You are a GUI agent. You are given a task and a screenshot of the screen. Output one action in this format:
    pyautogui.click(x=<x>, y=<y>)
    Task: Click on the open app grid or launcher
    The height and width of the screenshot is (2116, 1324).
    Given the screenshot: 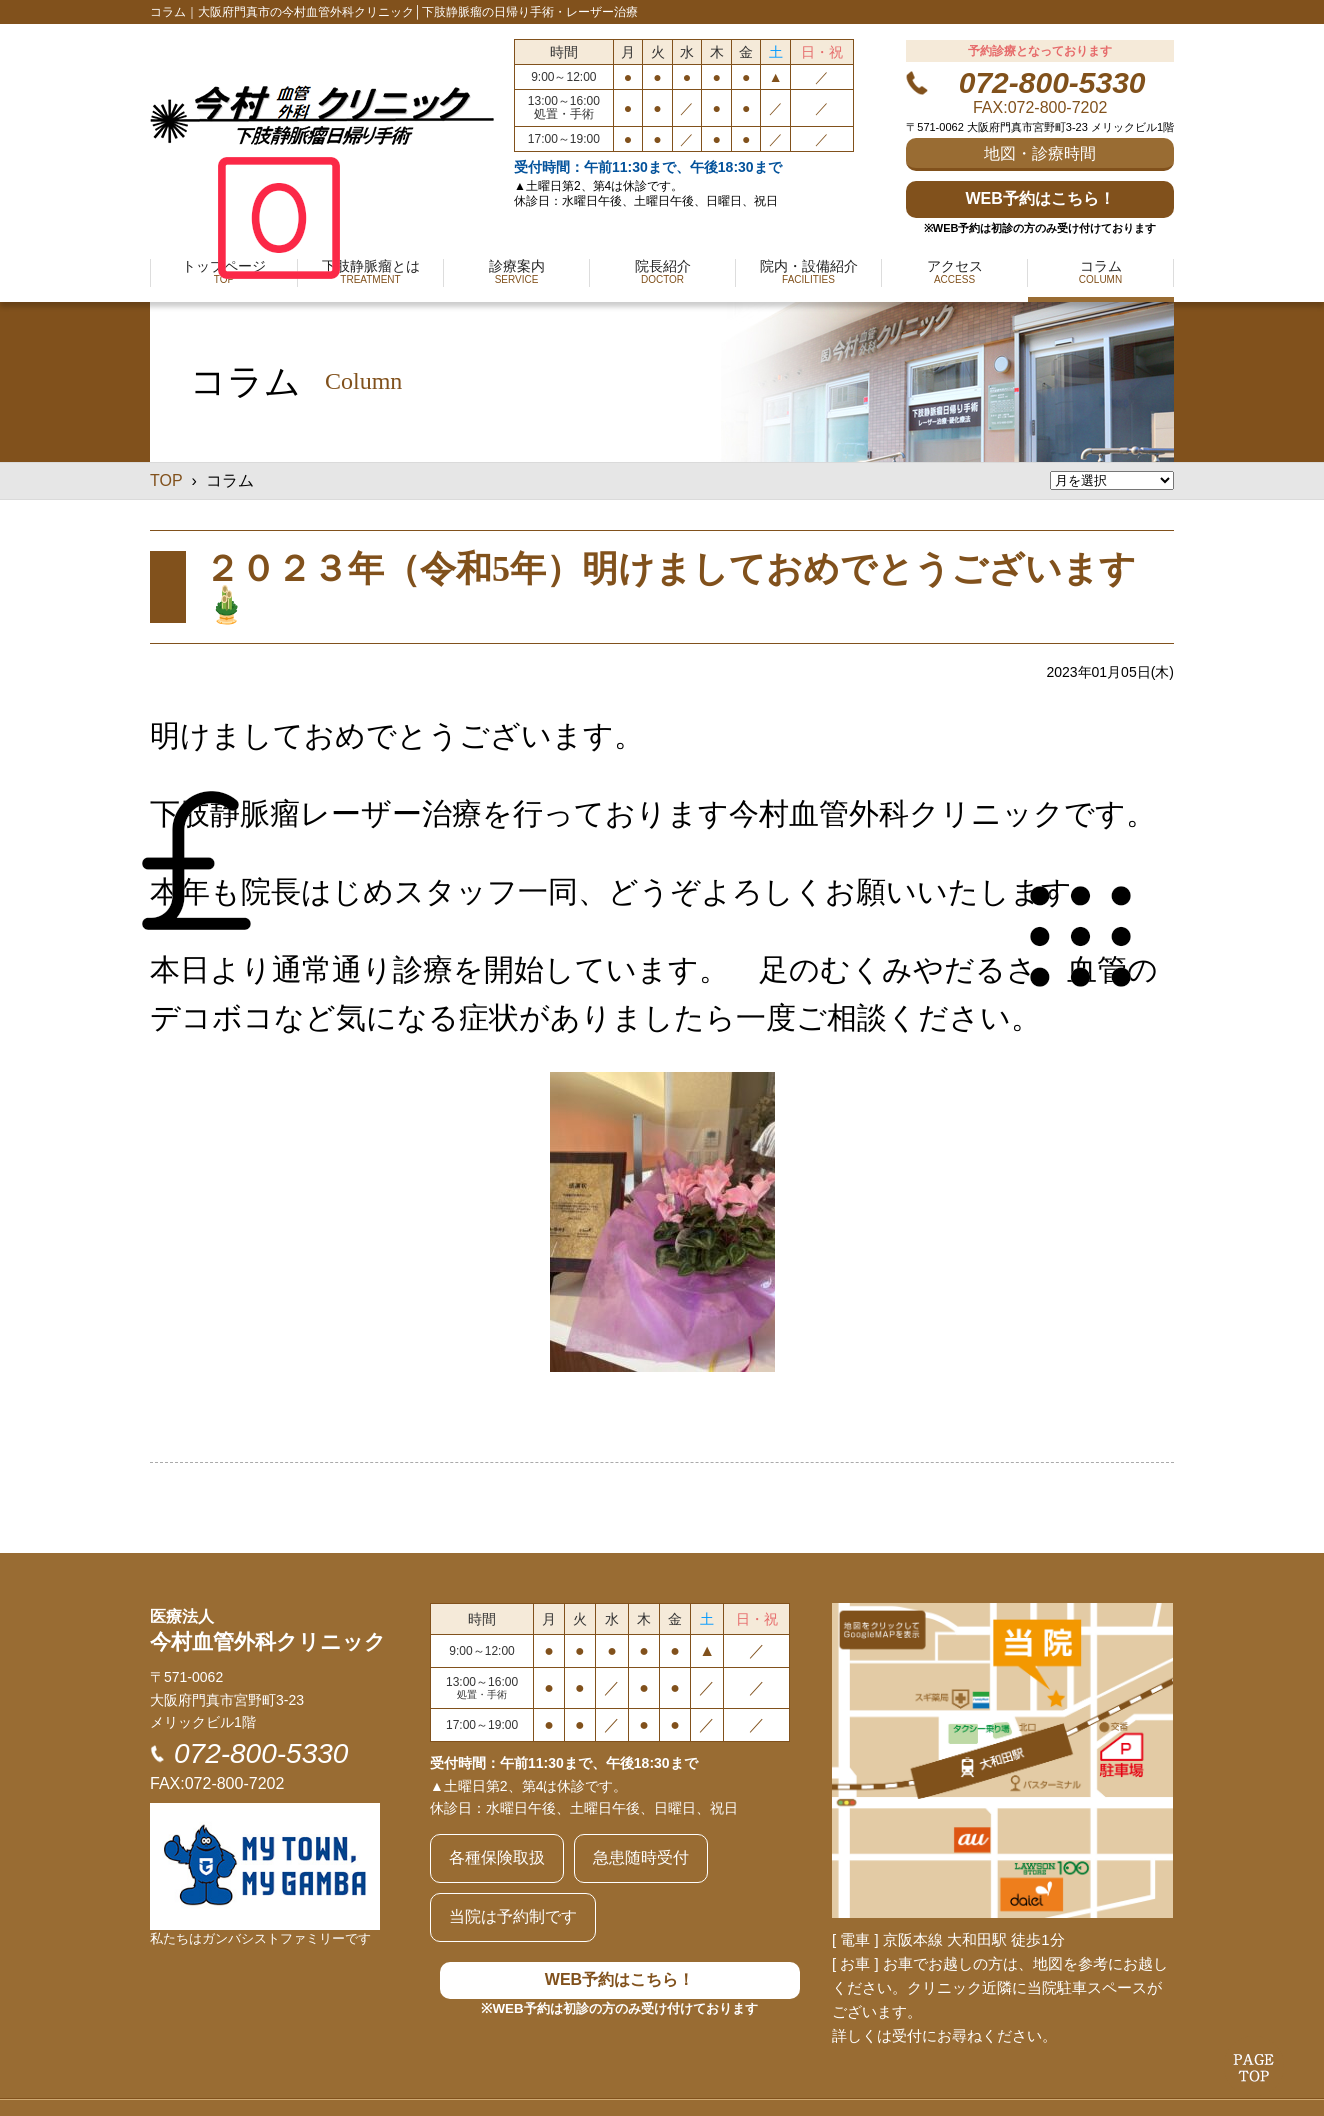 What is the action you would take?
    pyautogui.click(x=1080, y=936)
    